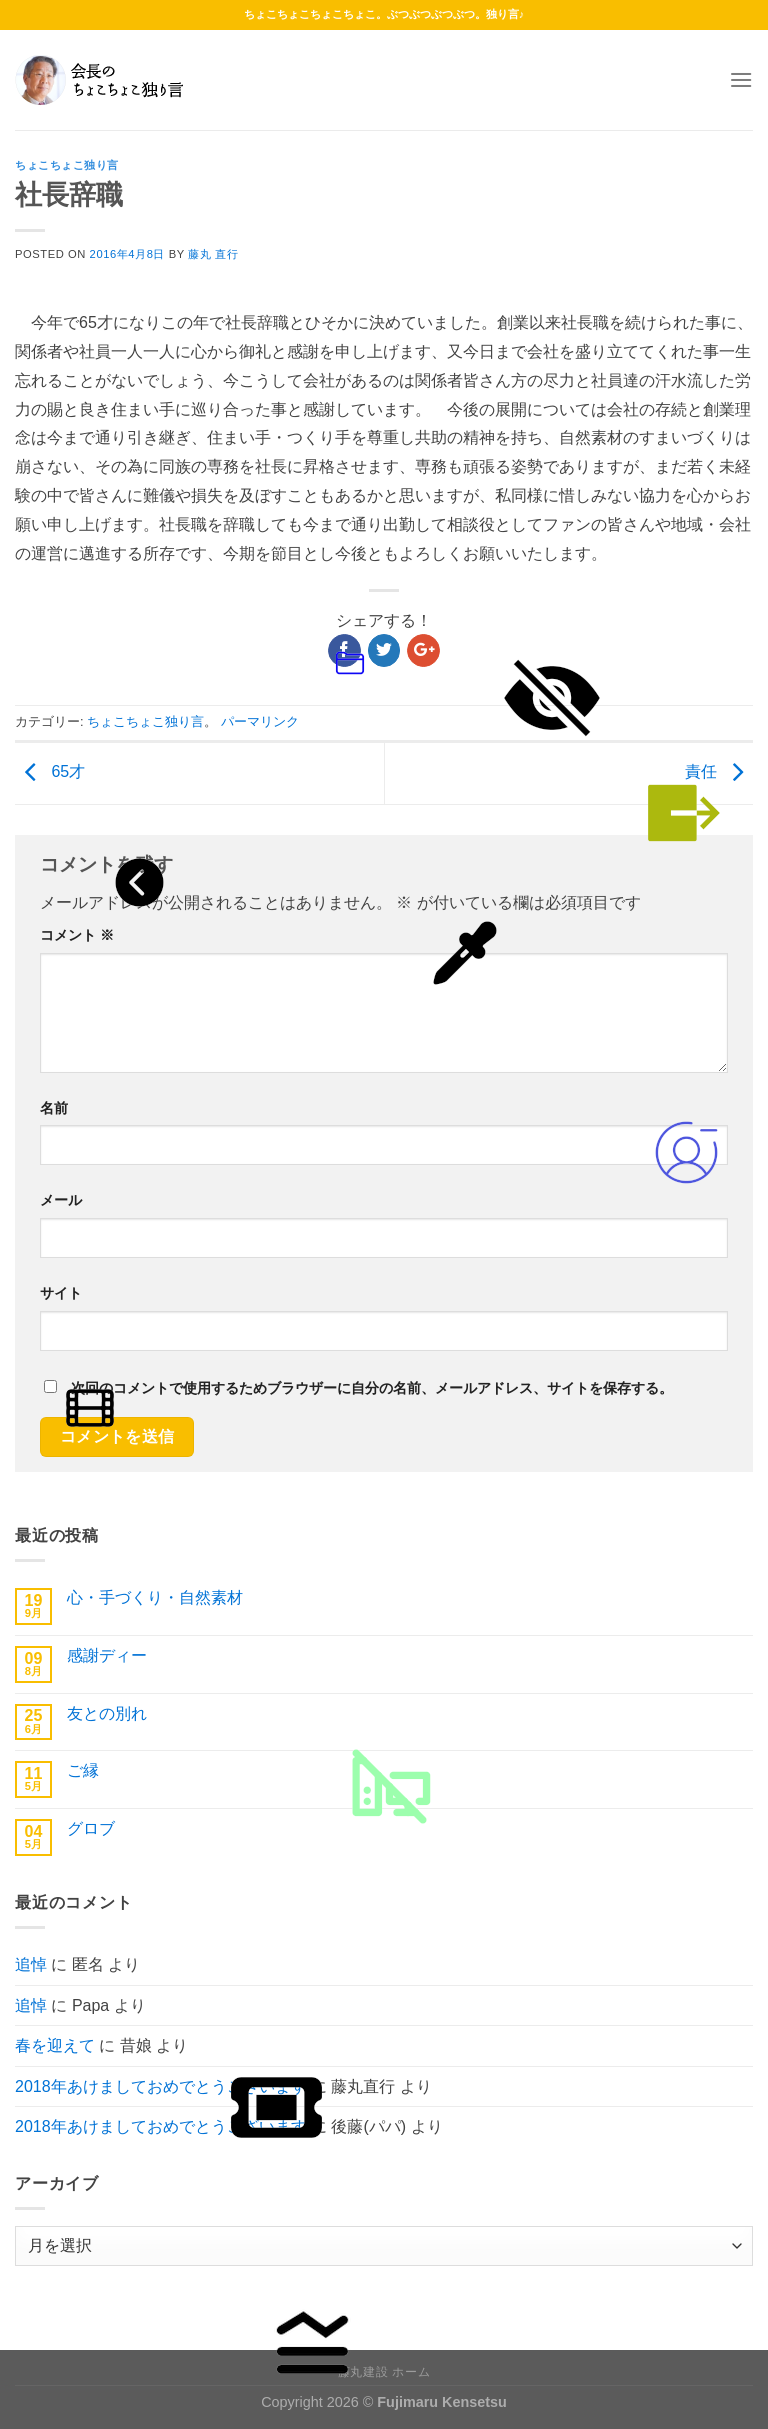  I want to click on go back to the previous screen, so click(139, 882).